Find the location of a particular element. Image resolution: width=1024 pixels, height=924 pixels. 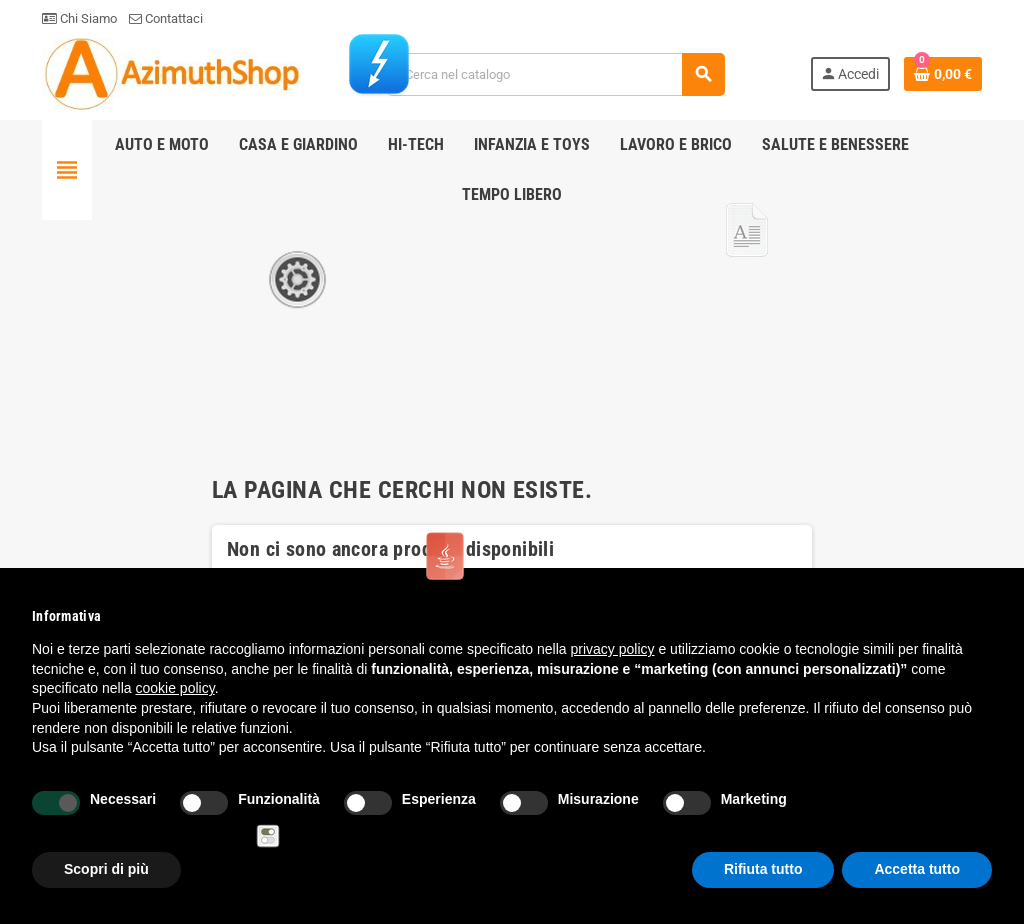

open system tweaks or settings customization is located at coordinates (268, 836).